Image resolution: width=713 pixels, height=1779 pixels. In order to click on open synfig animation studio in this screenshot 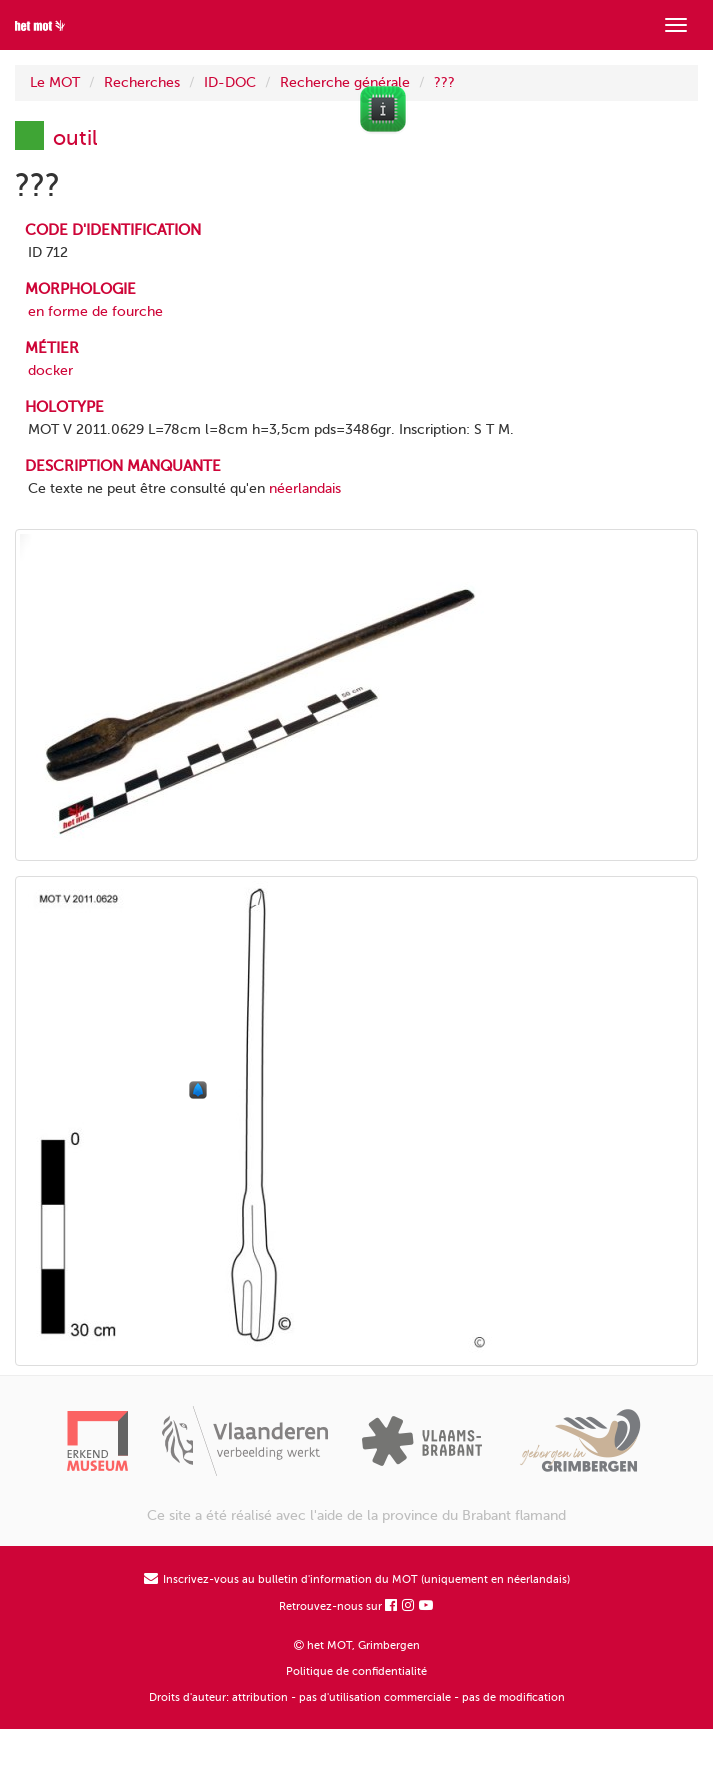, I will do `click(198, 1090)`.